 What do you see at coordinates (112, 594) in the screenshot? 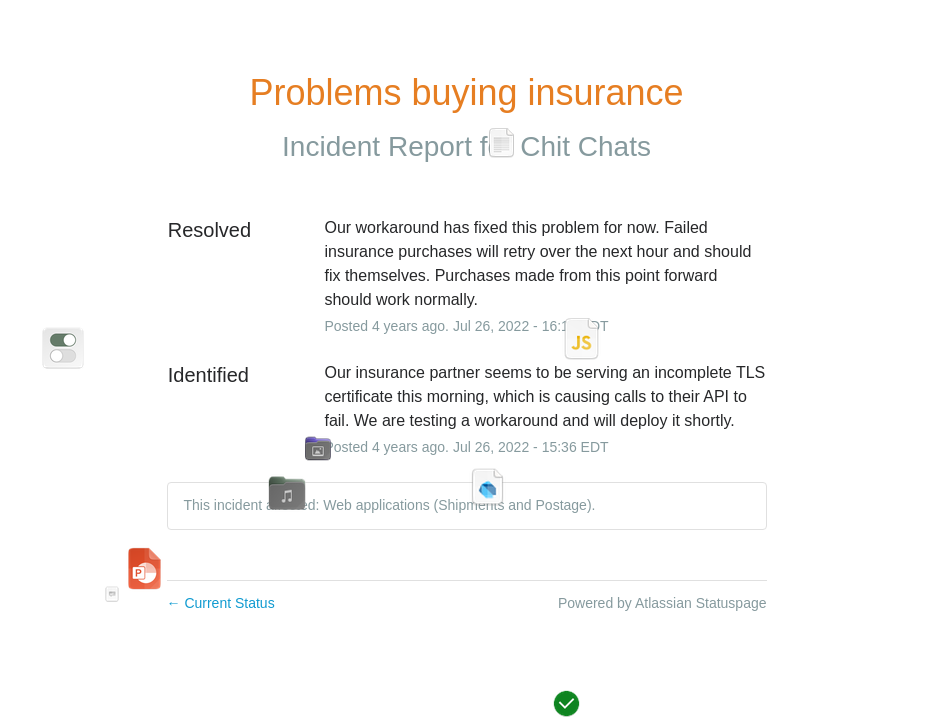
I see `subrip subtitle file (.srt)` at bounding box center [112, 594].